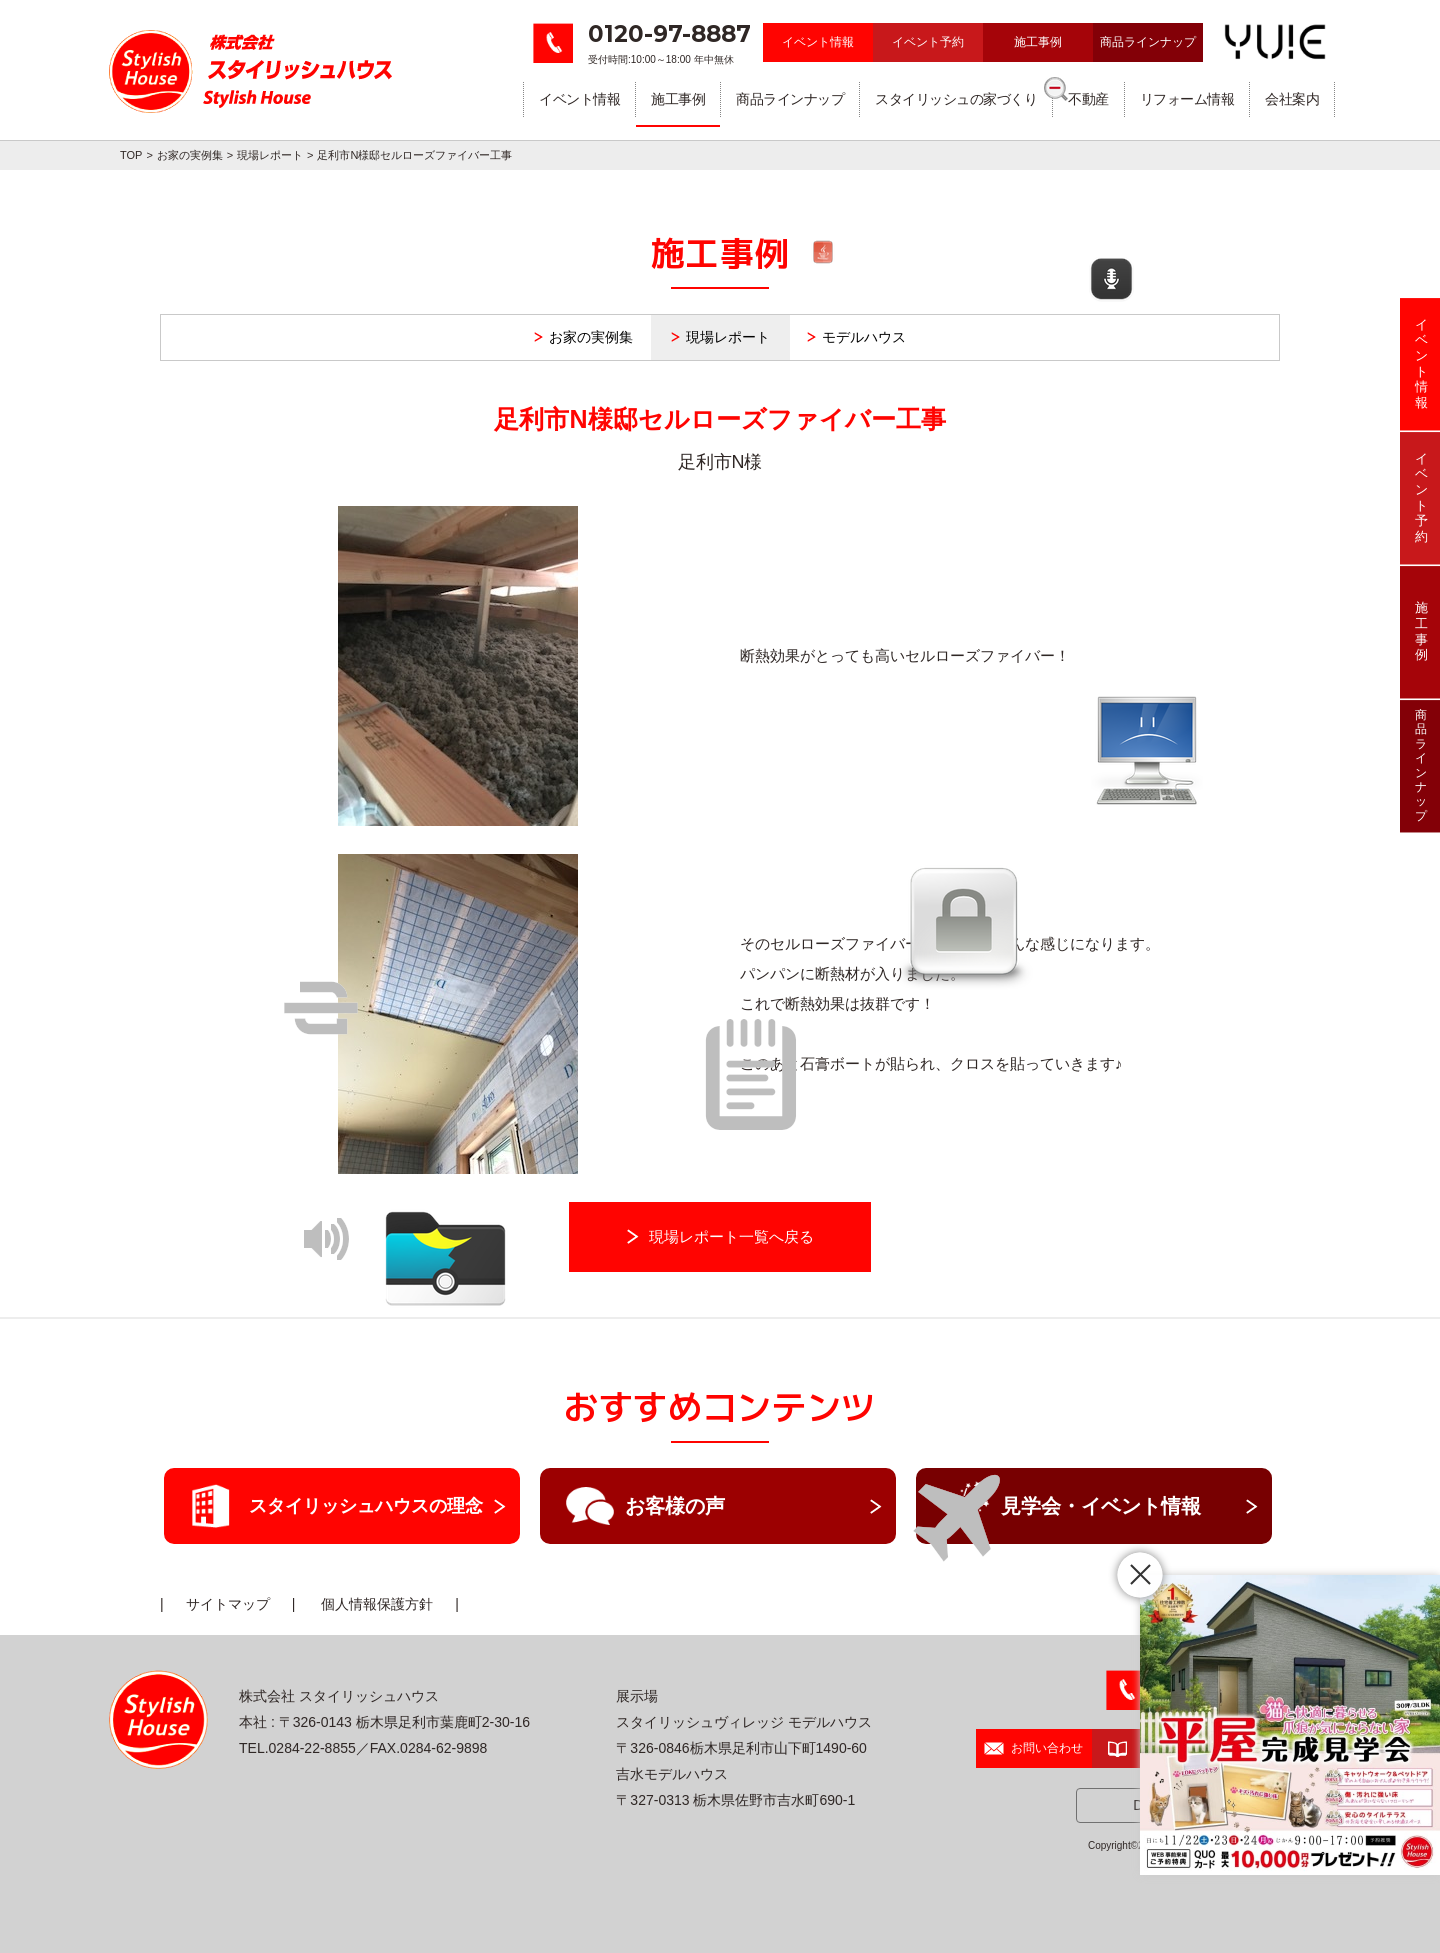 The width and height of the screenshot is (1440, 1953). What do you see at coordinates (328, 1239) in the screenshot?
I see `indicates volume is set to high` at bounding box center [328, 1239].